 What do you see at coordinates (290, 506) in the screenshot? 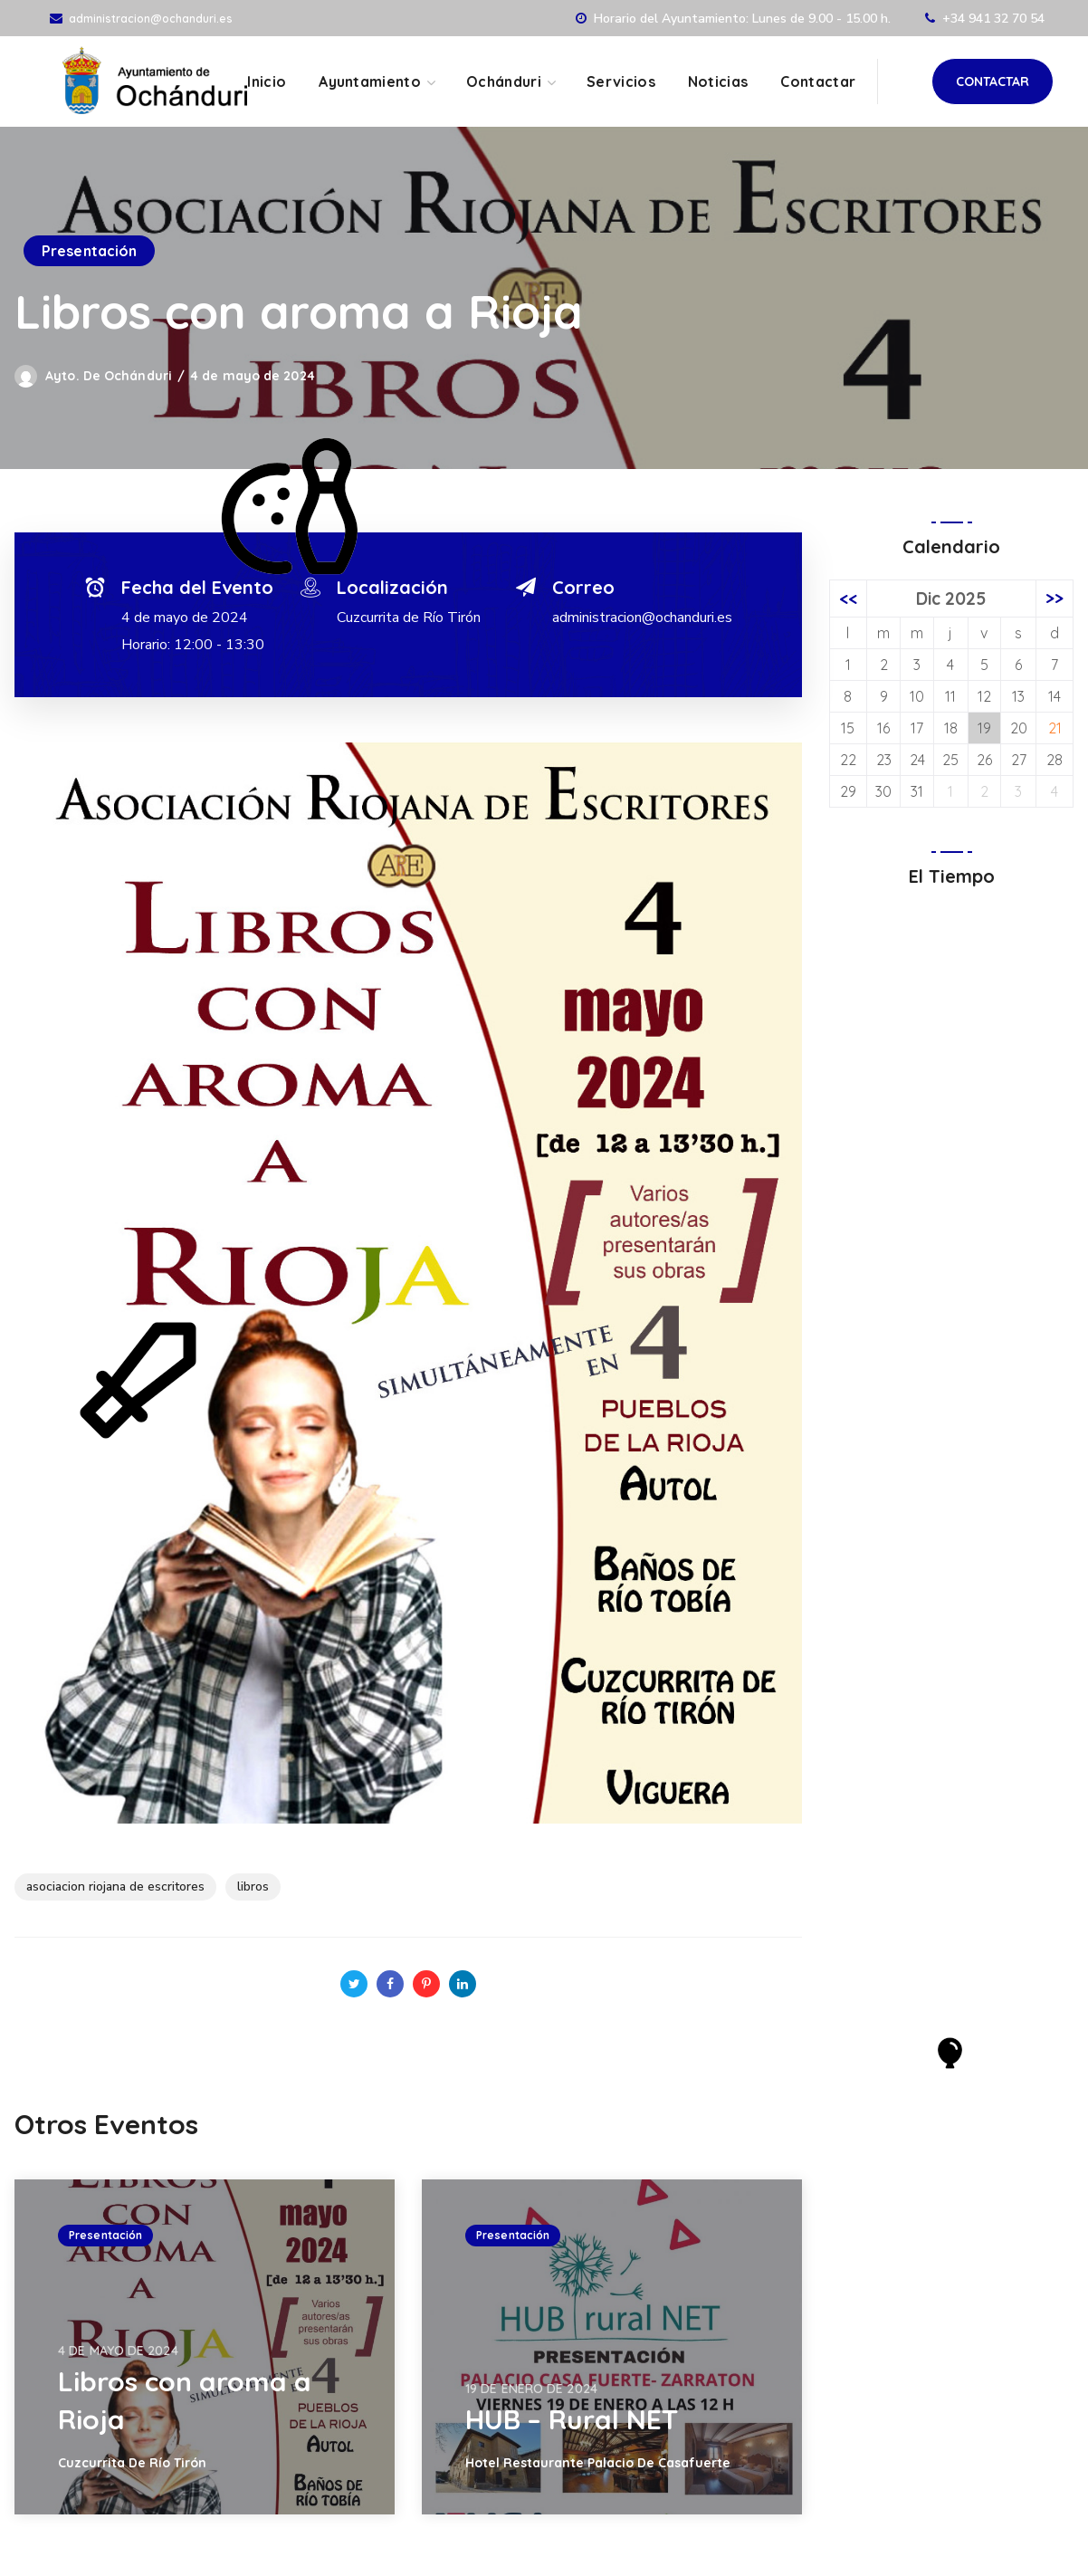
I see `browse bowling alleys nearby` at bounding box center [290, 506].